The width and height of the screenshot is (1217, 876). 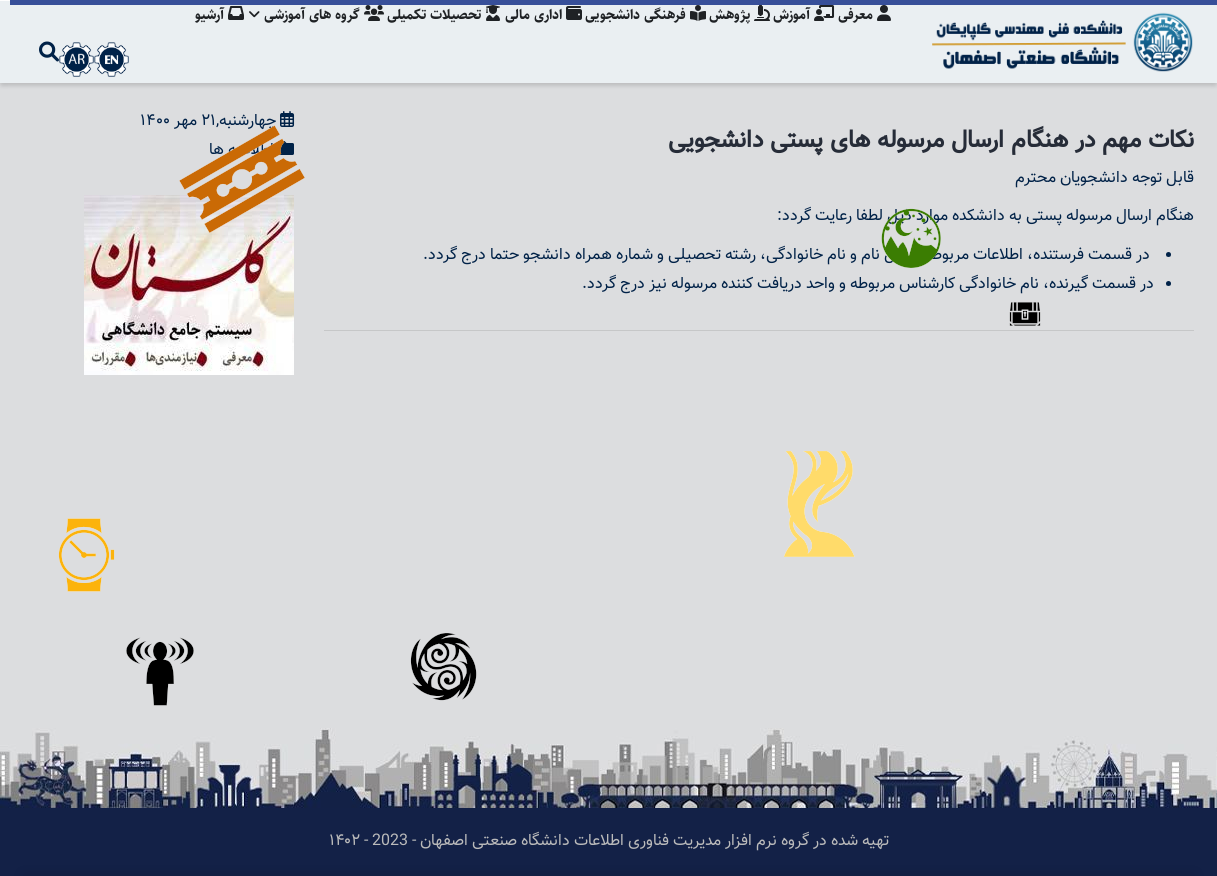 What do you see at coordinates (444, 666) in the screenshot?
I see `activate typhoon or wind-based ability` at bounding box center [444, 666].